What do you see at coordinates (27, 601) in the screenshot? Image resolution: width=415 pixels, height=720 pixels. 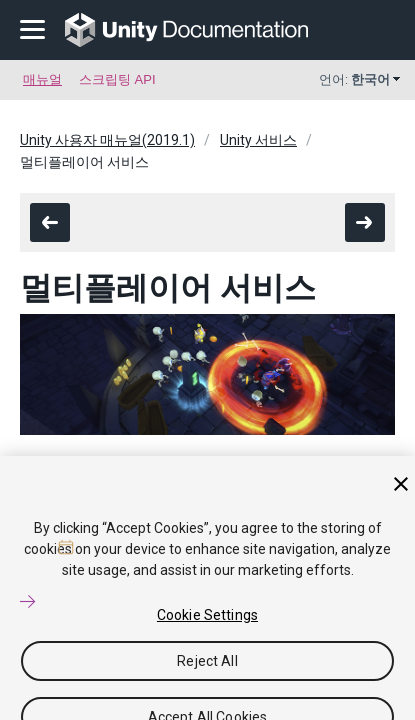 I see `navigate to the next item or page` at bounding box center [27, 601].